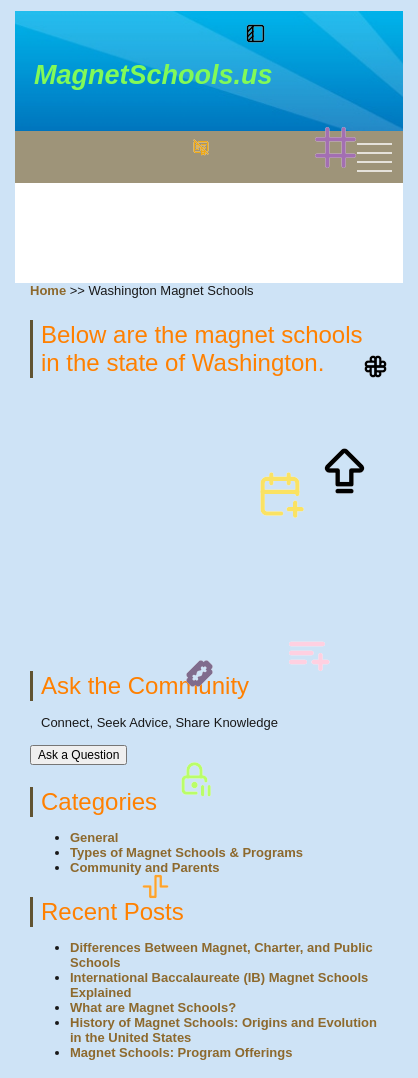  Describe the element at coordinates (335, 147) in the screenshot. I see `view items in grid layout` at that location.